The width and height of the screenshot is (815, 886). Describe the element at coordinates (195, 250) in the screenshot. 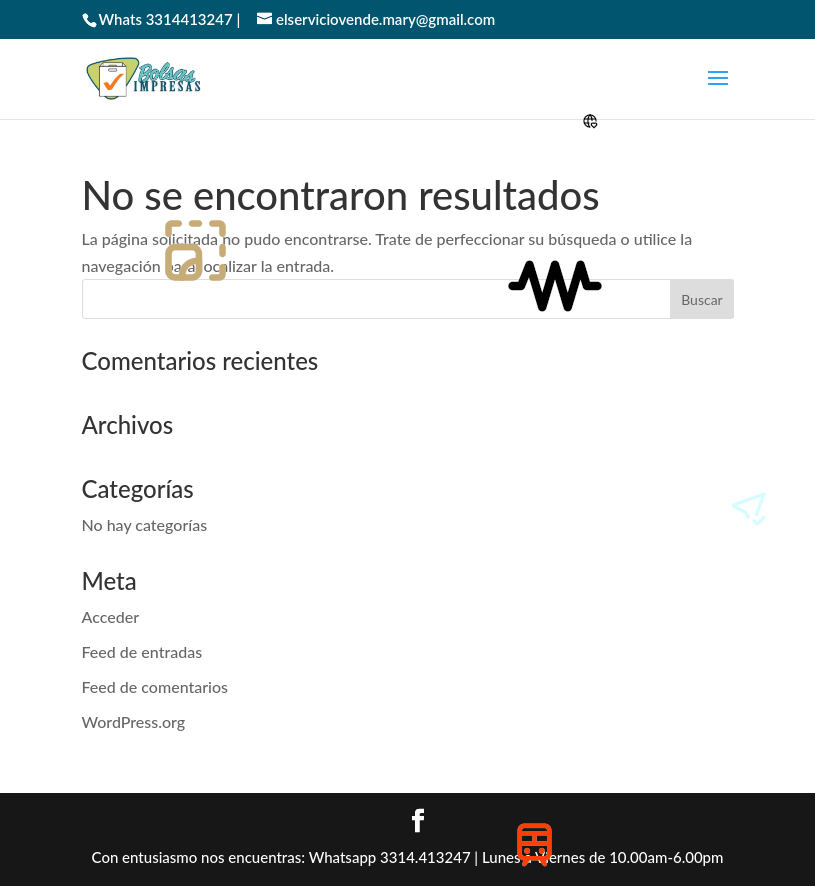

I see `enable picture-in-picture mode for an image` at that location.